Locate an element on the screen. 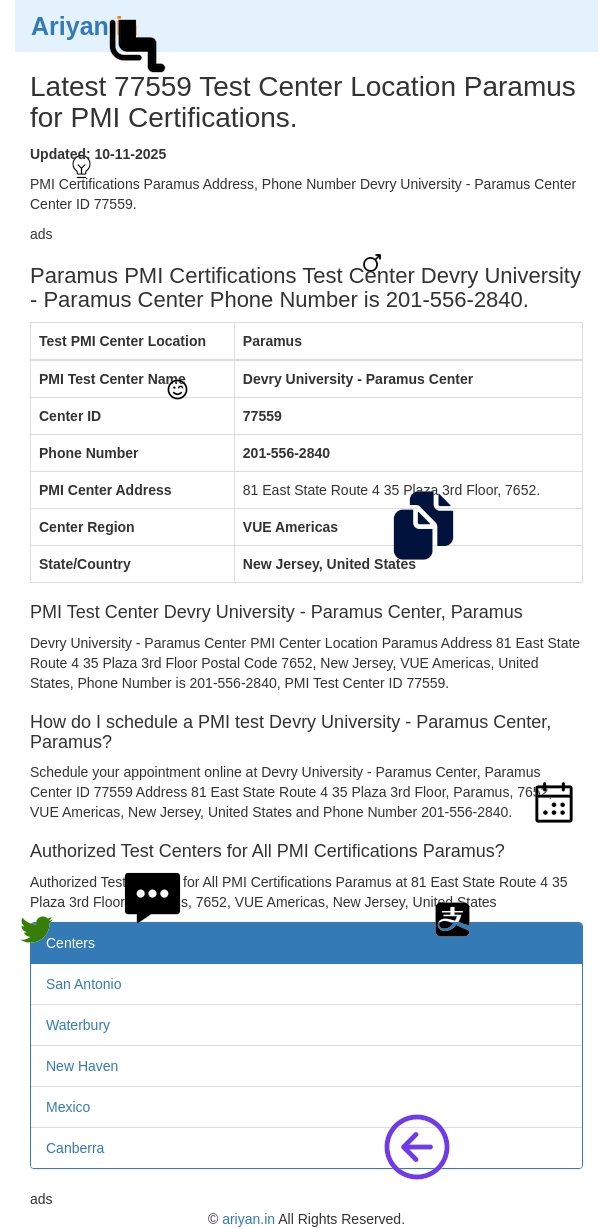  toggle idea or suggestion feature is located at coordinates (81, 166).